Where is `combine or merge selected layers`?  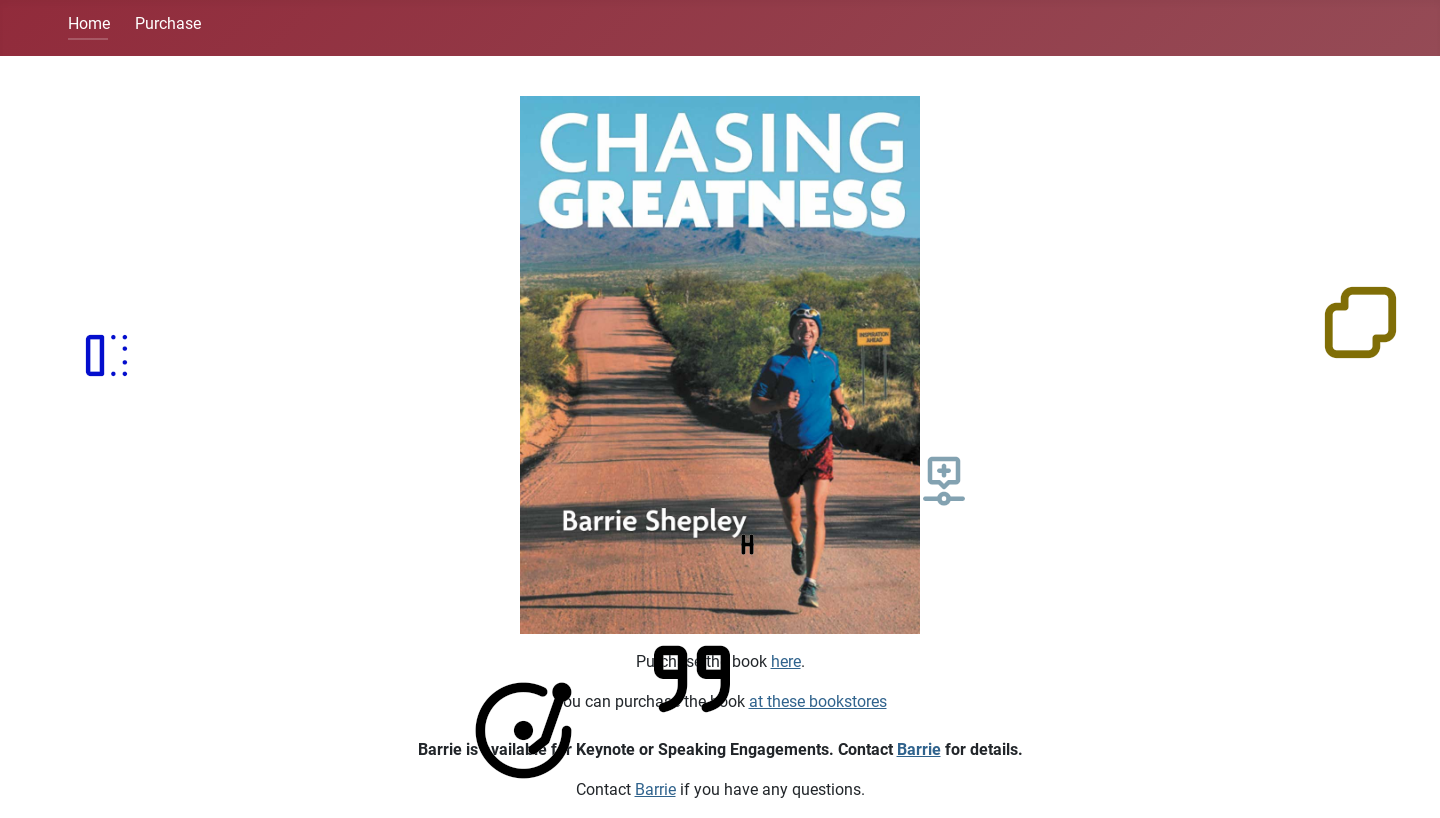 combine or merge selected layers is located at coordinates (1360, 322).